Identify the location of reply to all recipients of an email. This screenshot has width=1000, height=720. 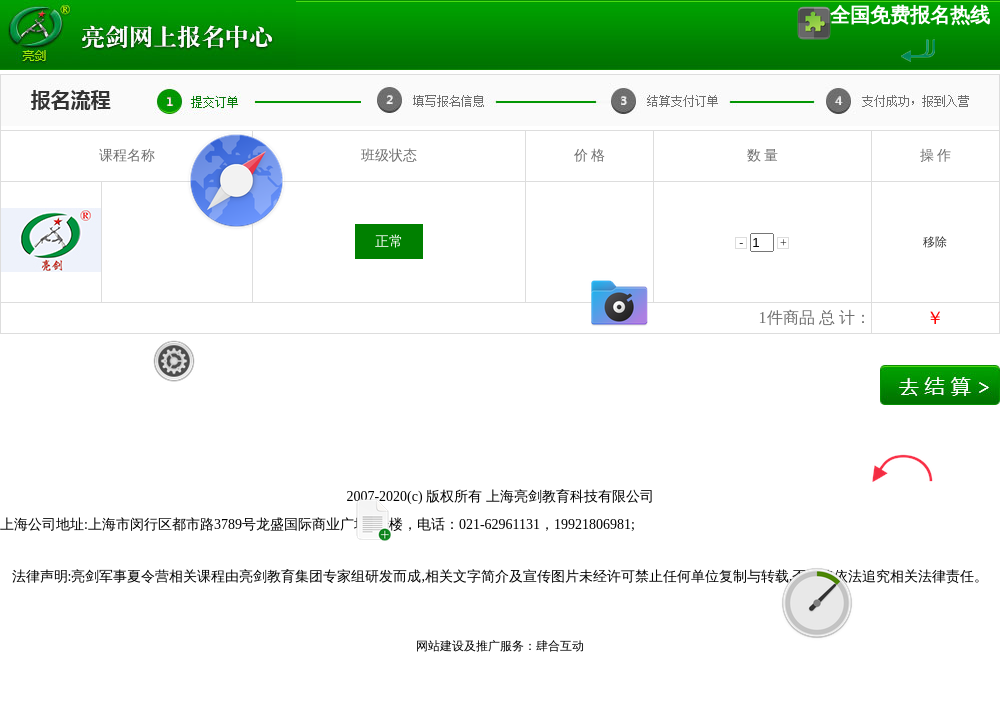
(917, 48).